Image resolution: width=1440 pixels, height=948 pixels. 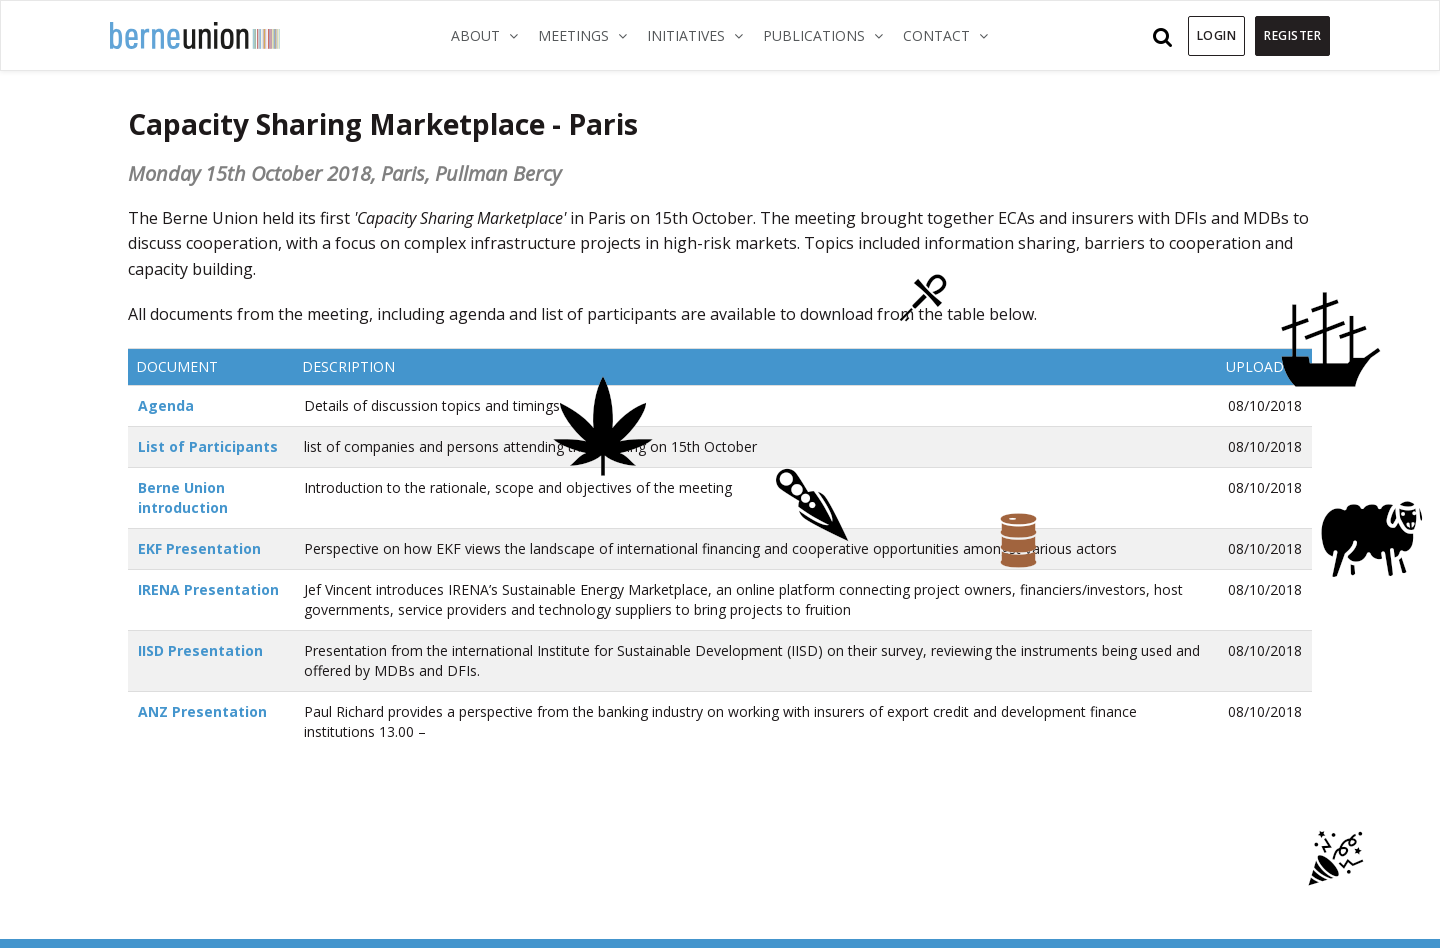 What do you see at coordinates (923, 298) in the screenshot?
I see `millennium key item from yu-gi-oh series` at bounding box center [923, 298].